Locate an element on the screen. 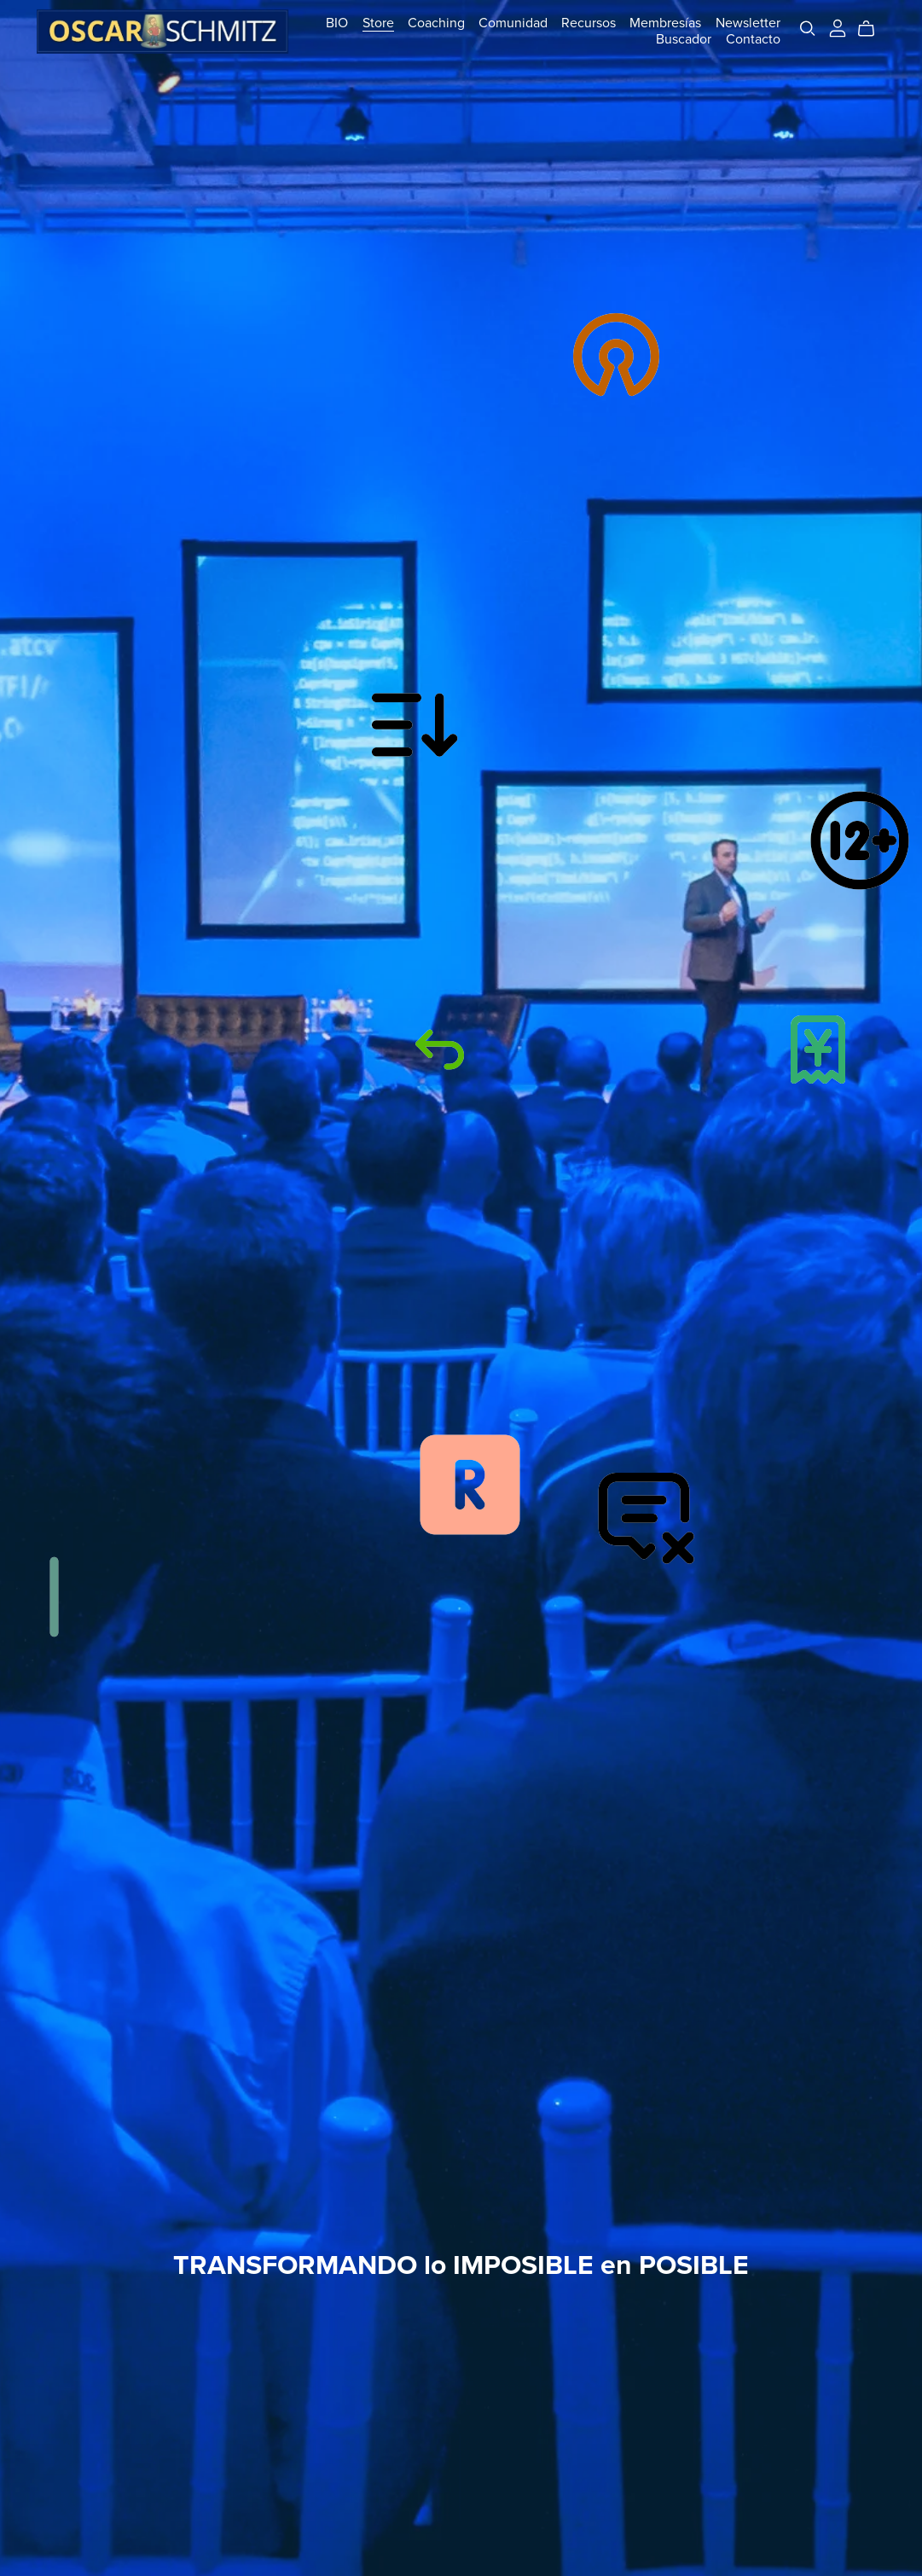  undo the last action is located at coordinates (438, 1050).